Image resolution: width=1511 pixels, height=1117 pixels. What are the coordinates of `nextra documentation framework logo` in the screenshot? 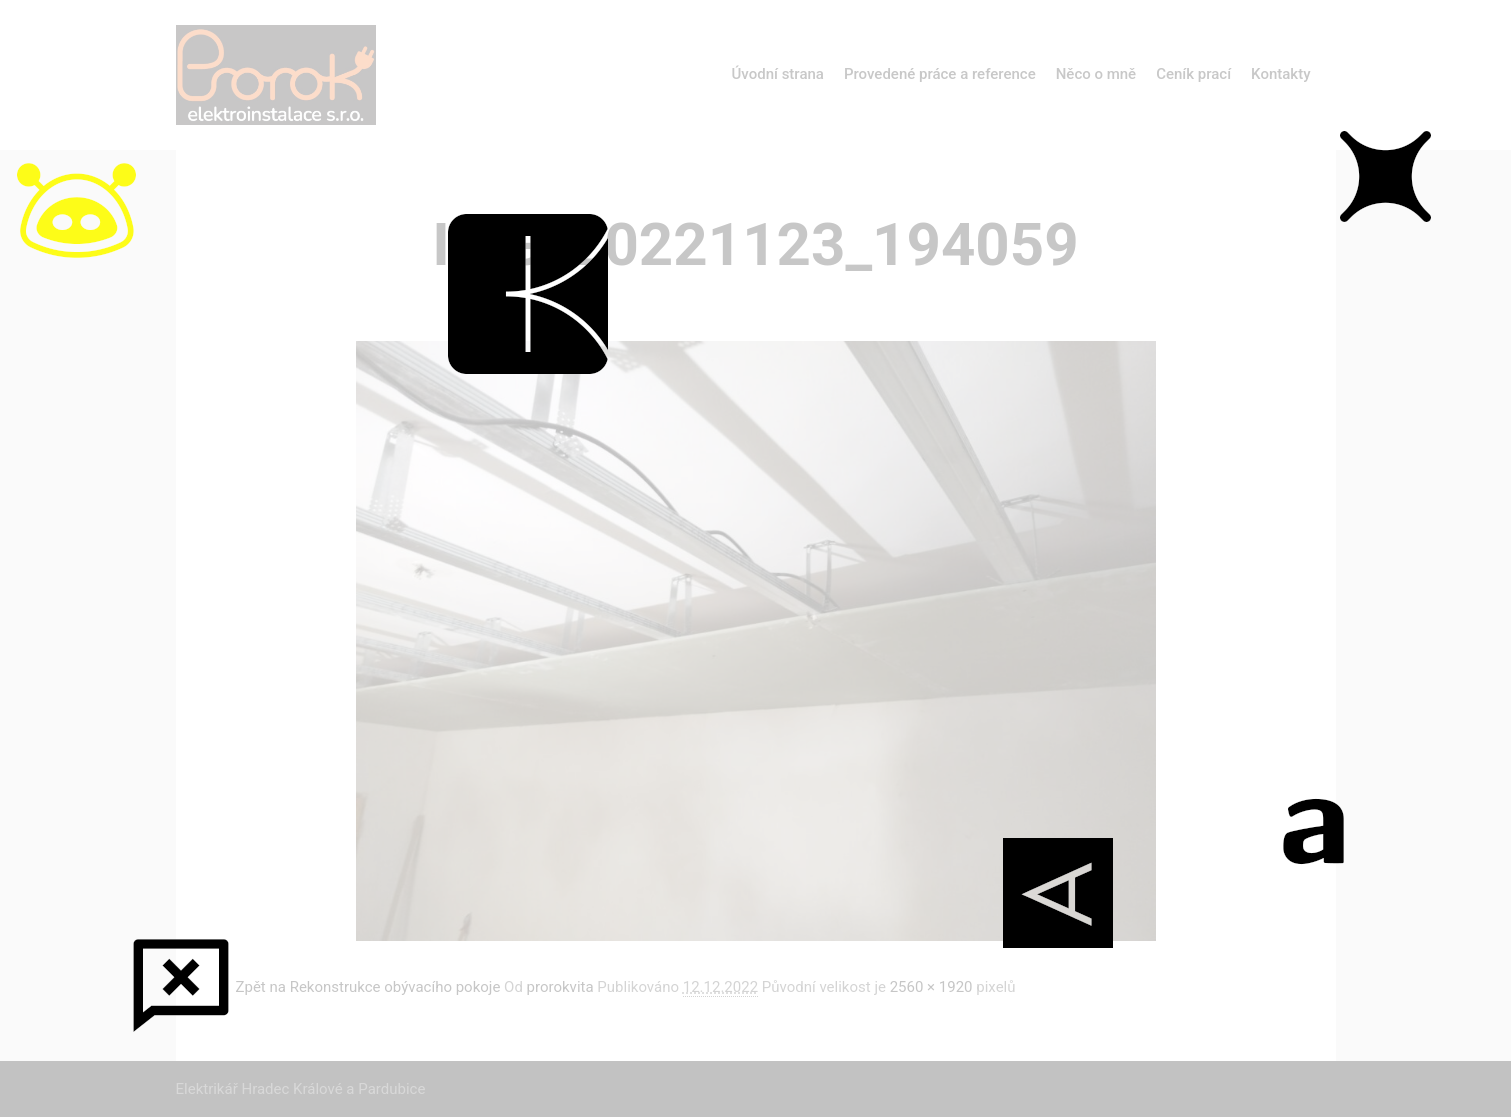 It's located at (1385, 176).